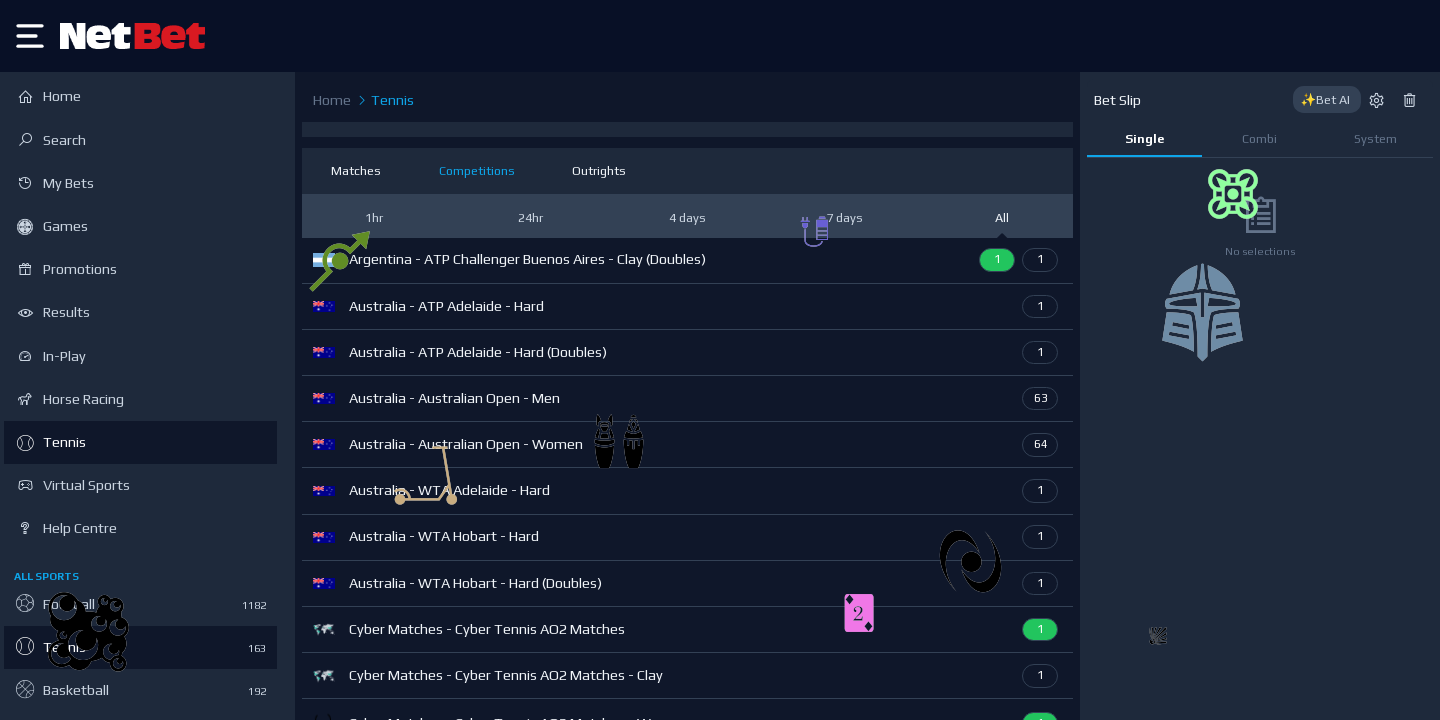  Describe the element at coordinates (340, 261) in the screenshot. I see `indicates an alternate route or detour ahead` at that location.